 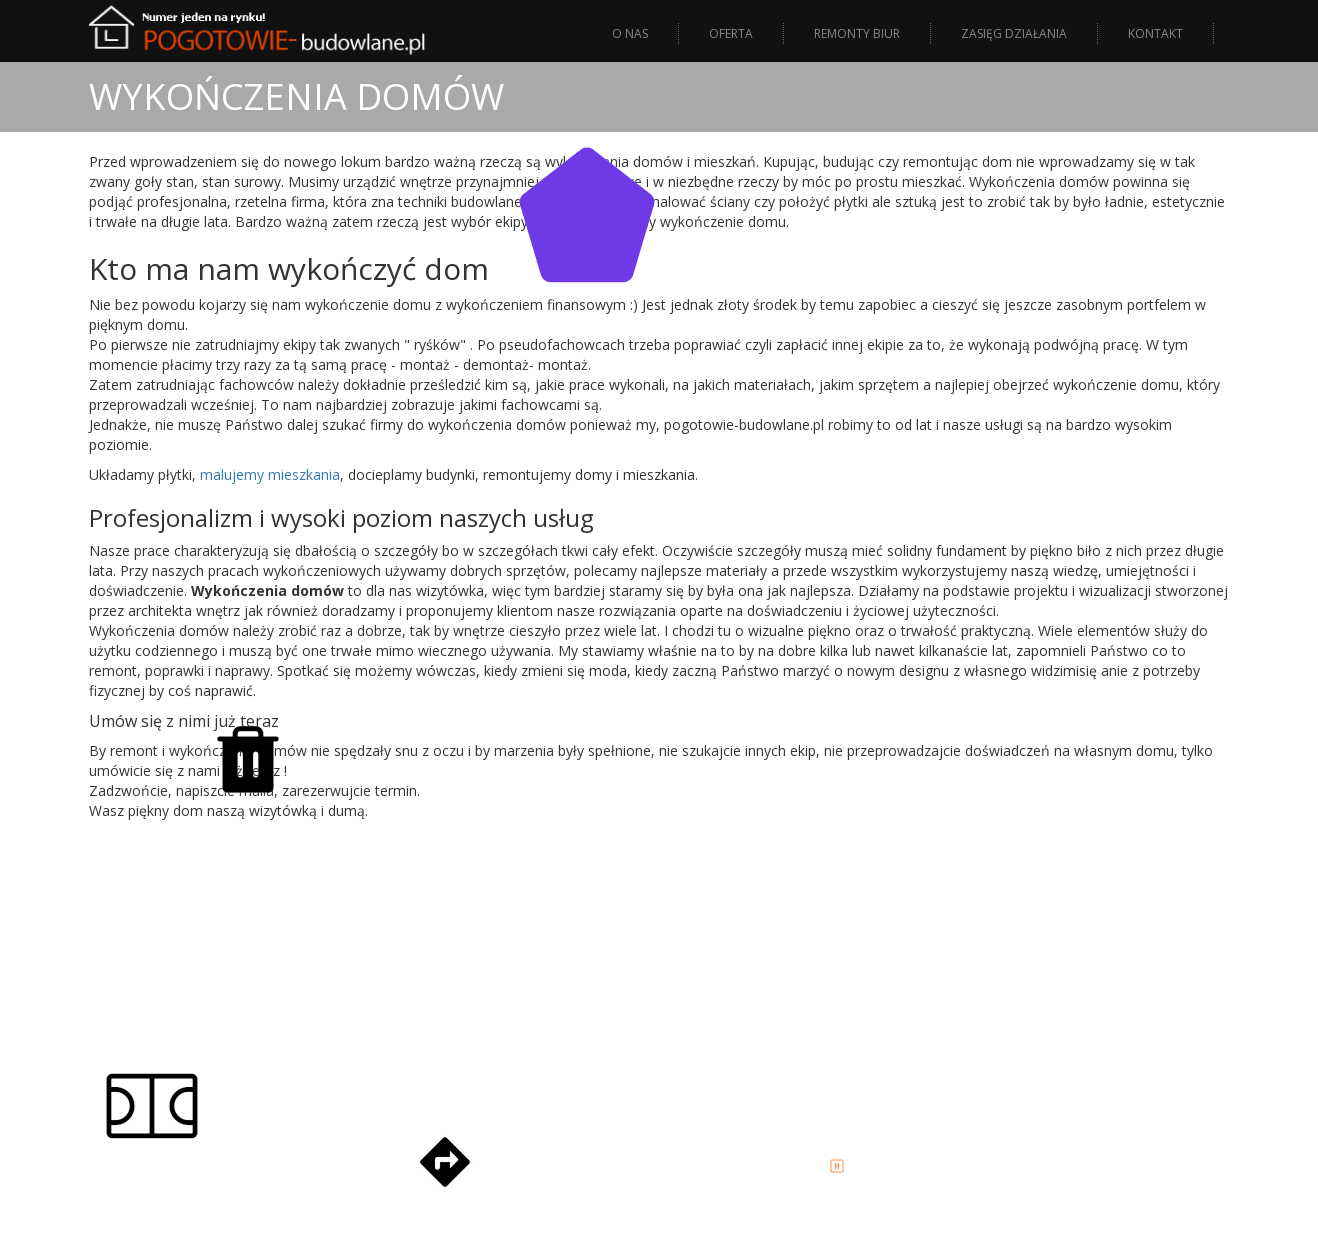 I want to click on delete this item, so click(x=248, y=762).